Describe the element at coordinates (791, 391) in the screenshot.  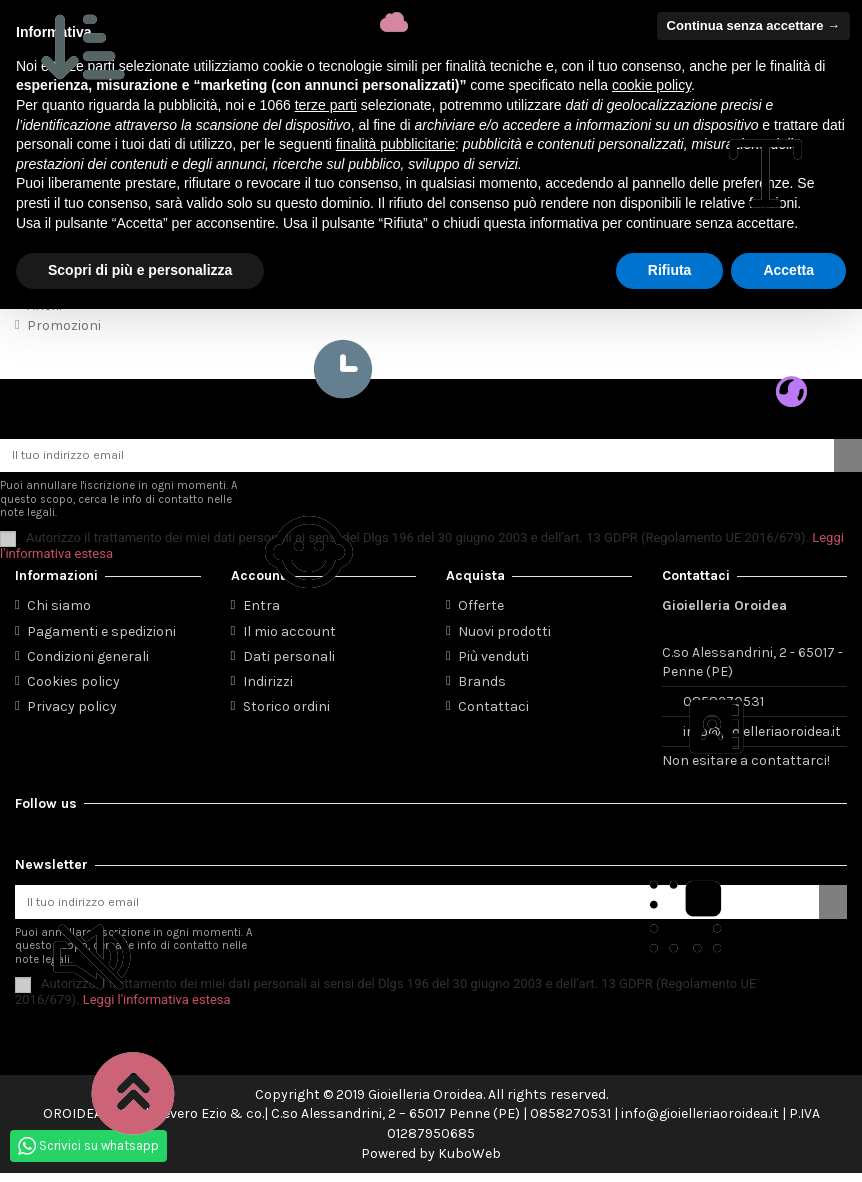
I see `access global or international settings` at that location.